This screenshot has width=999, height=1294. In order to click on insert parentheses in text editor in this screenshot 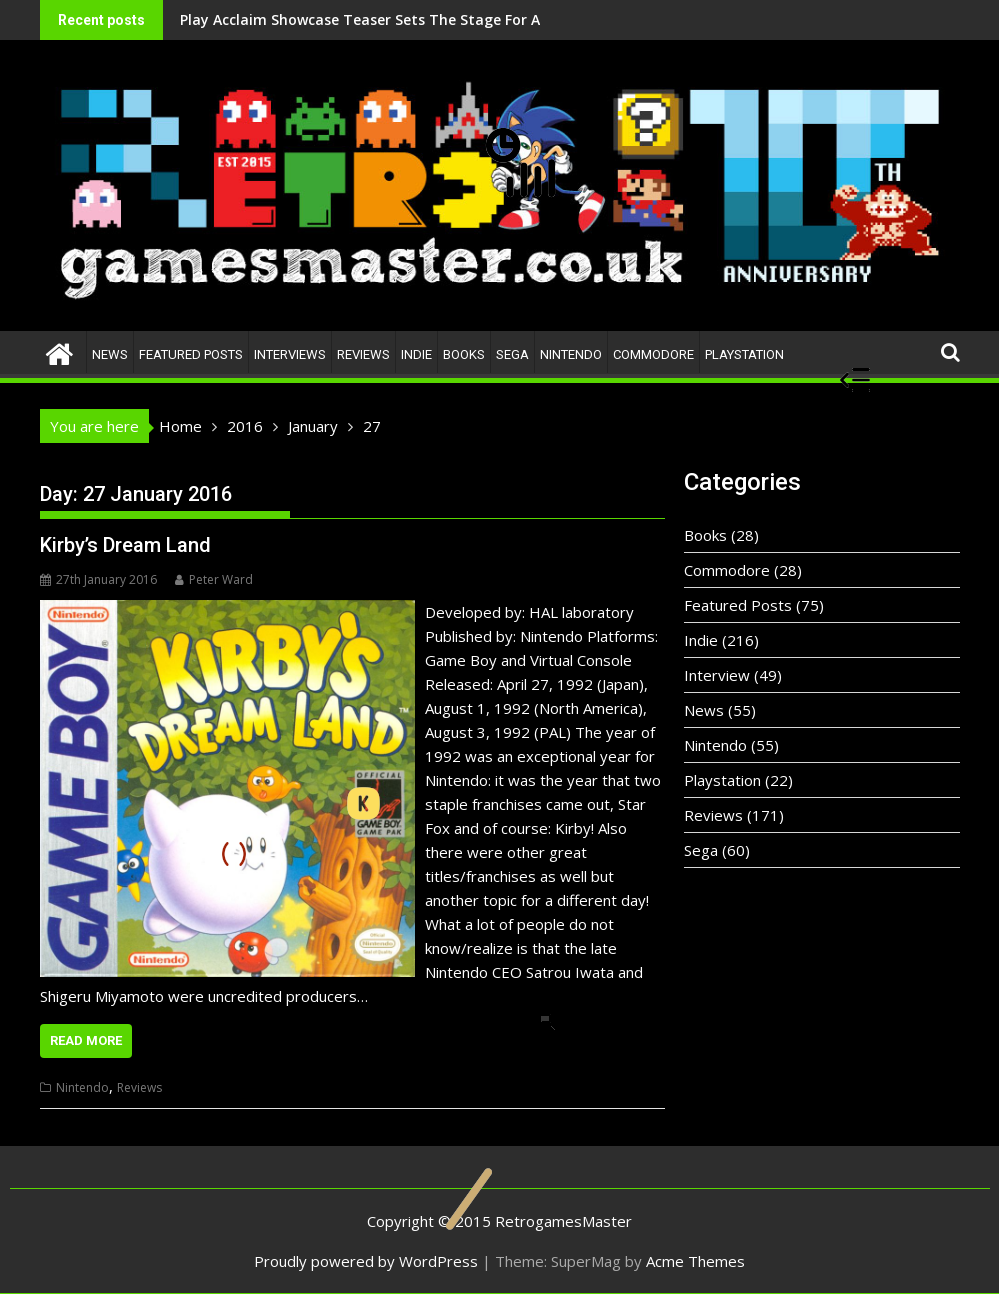, I will do `click(234, 854)`.